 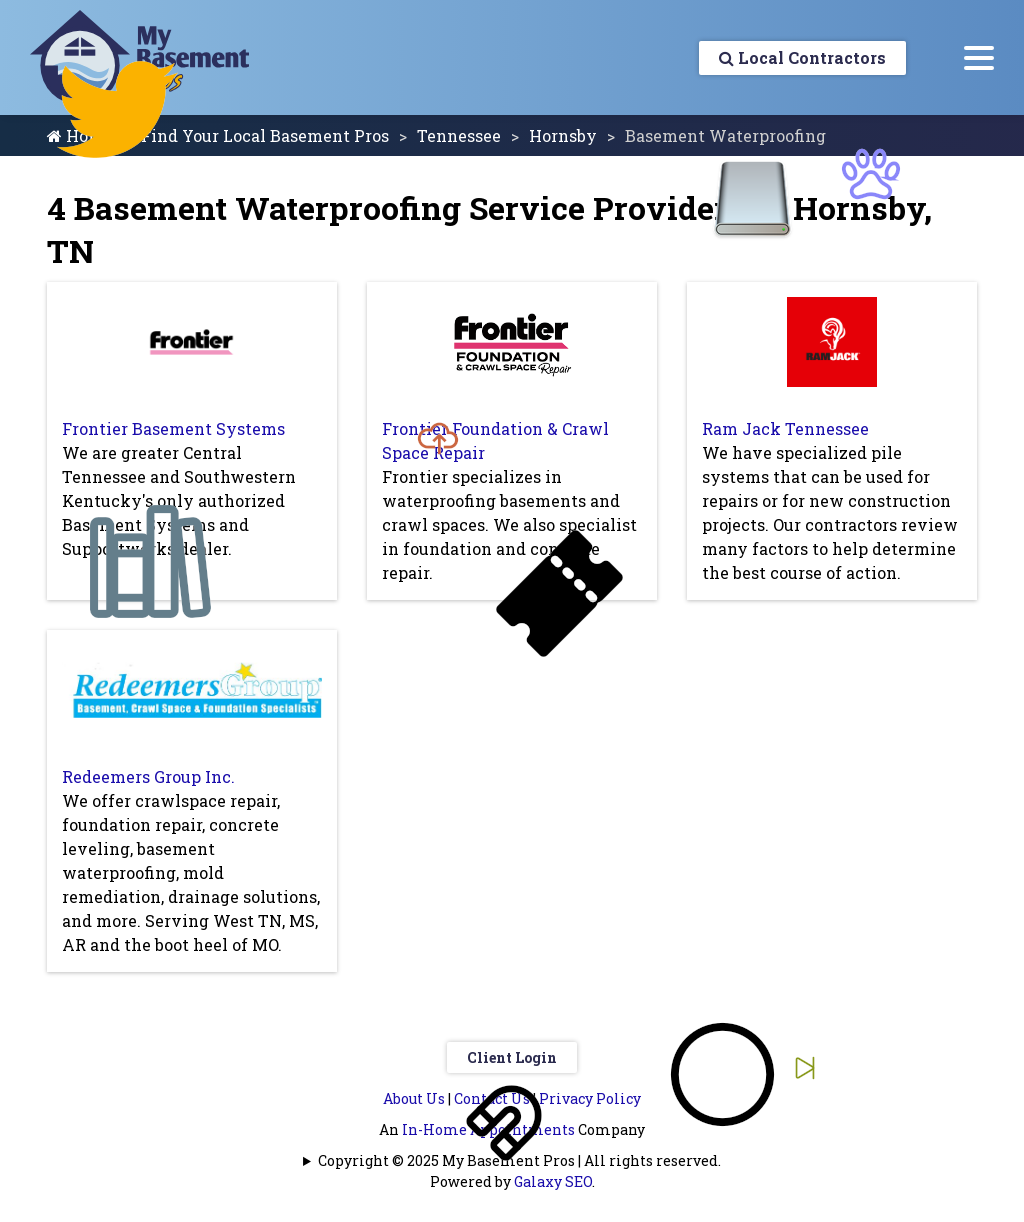 What do you see at coordinates (722, 1074) in the screenshot?
I see `unselected radio button option` at bounding box center [722, 1074].